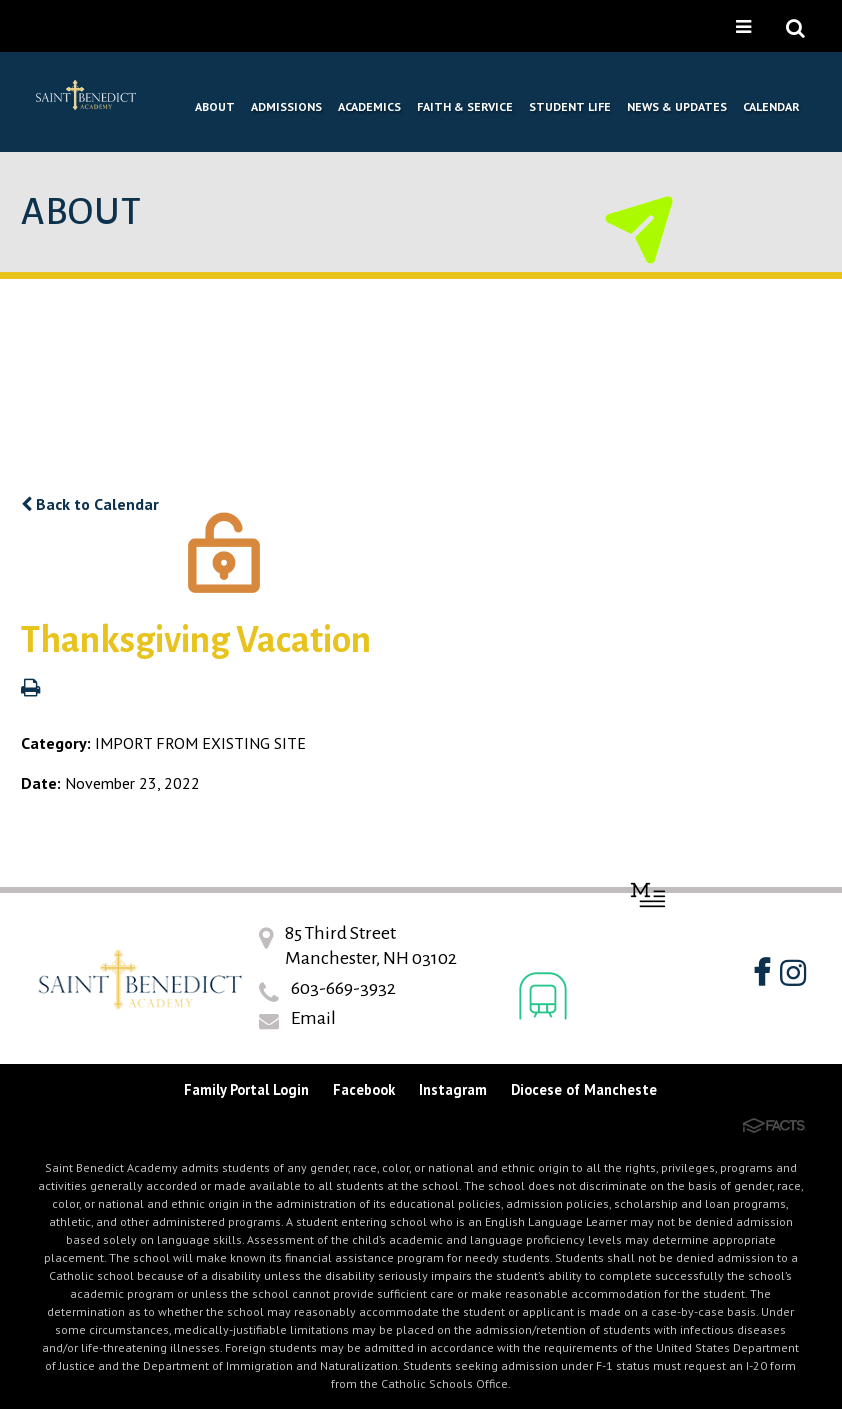 The image size is (842, 1409). Describe the element at coordinates (543, 998) in the screenshot. I see `view subway or metro transit options` at that location.